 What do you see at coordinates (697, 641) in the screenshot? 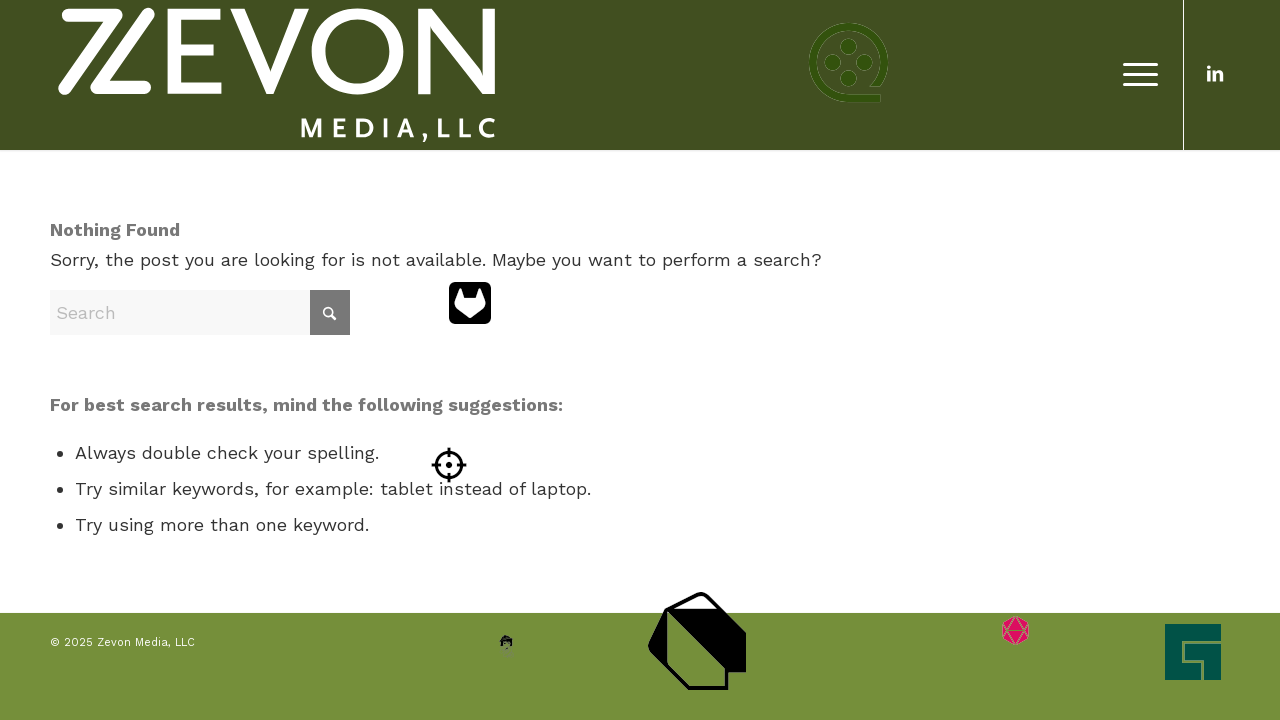
I see `dart programming language logo` at bounding box center [697, 641].